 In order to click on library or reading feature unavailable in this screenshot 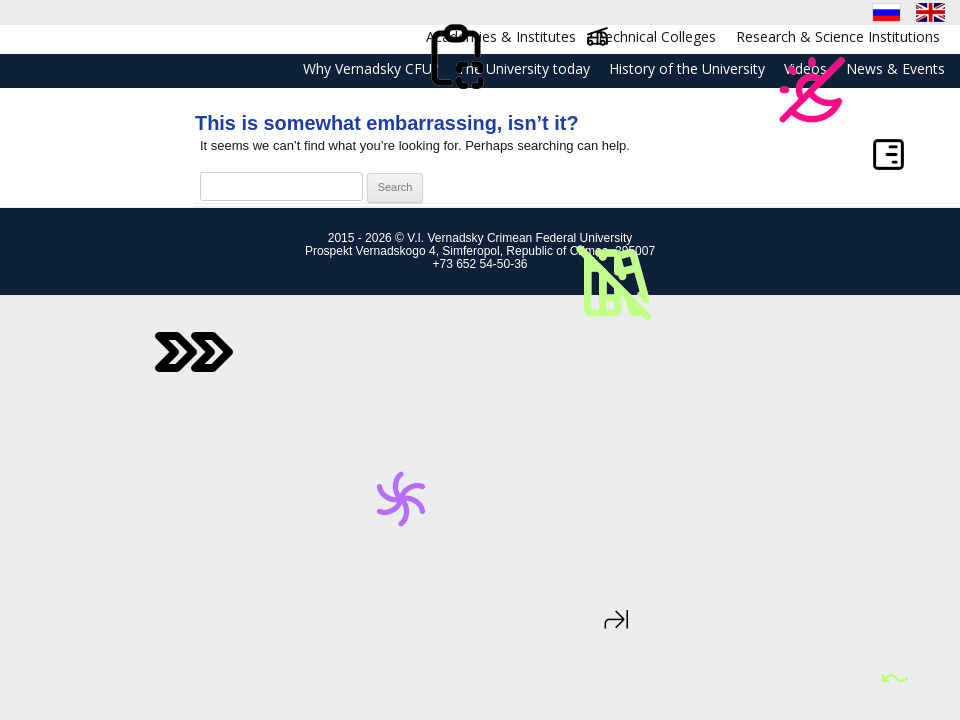, I will do `click(614, 283)`.